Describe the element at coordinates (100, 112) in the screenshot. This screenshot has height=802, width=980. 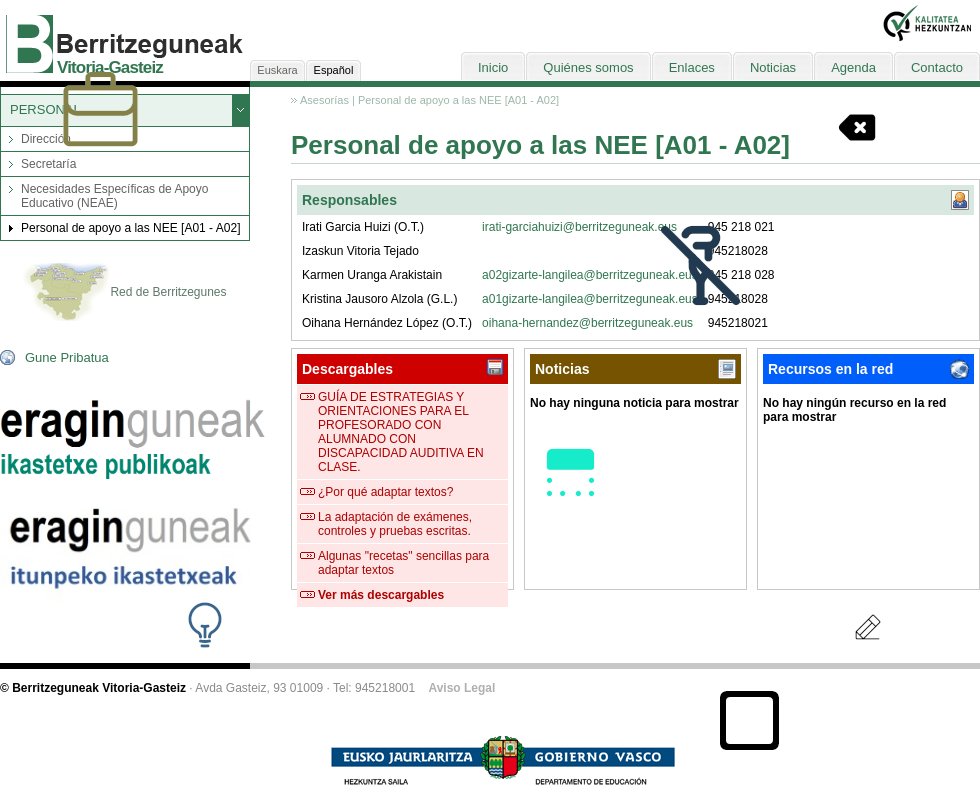
I see `access work or business-related content` at that location.